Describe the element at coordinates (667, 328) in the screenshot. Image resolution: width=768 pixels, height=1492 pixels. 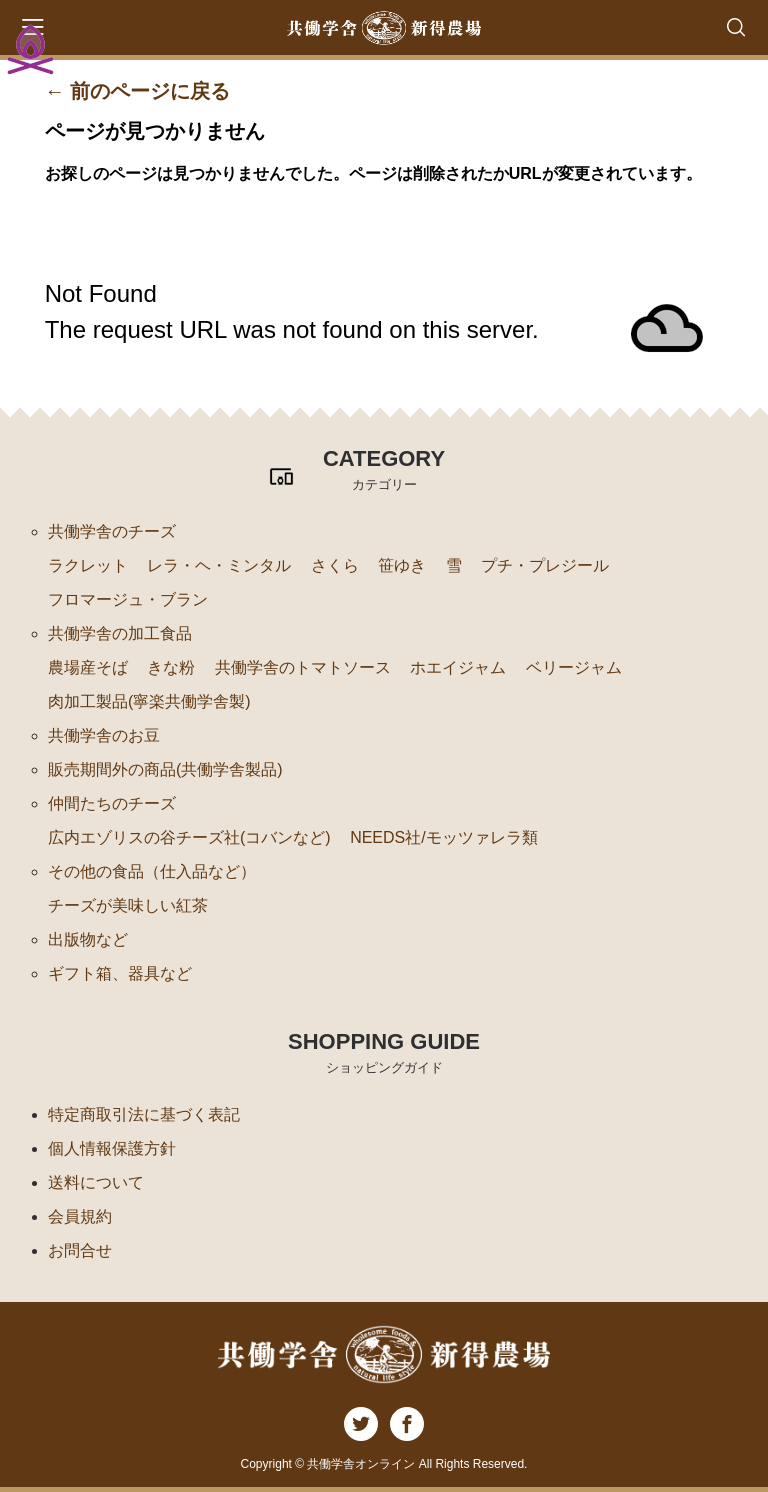
I see `view cloud storage` at that location.